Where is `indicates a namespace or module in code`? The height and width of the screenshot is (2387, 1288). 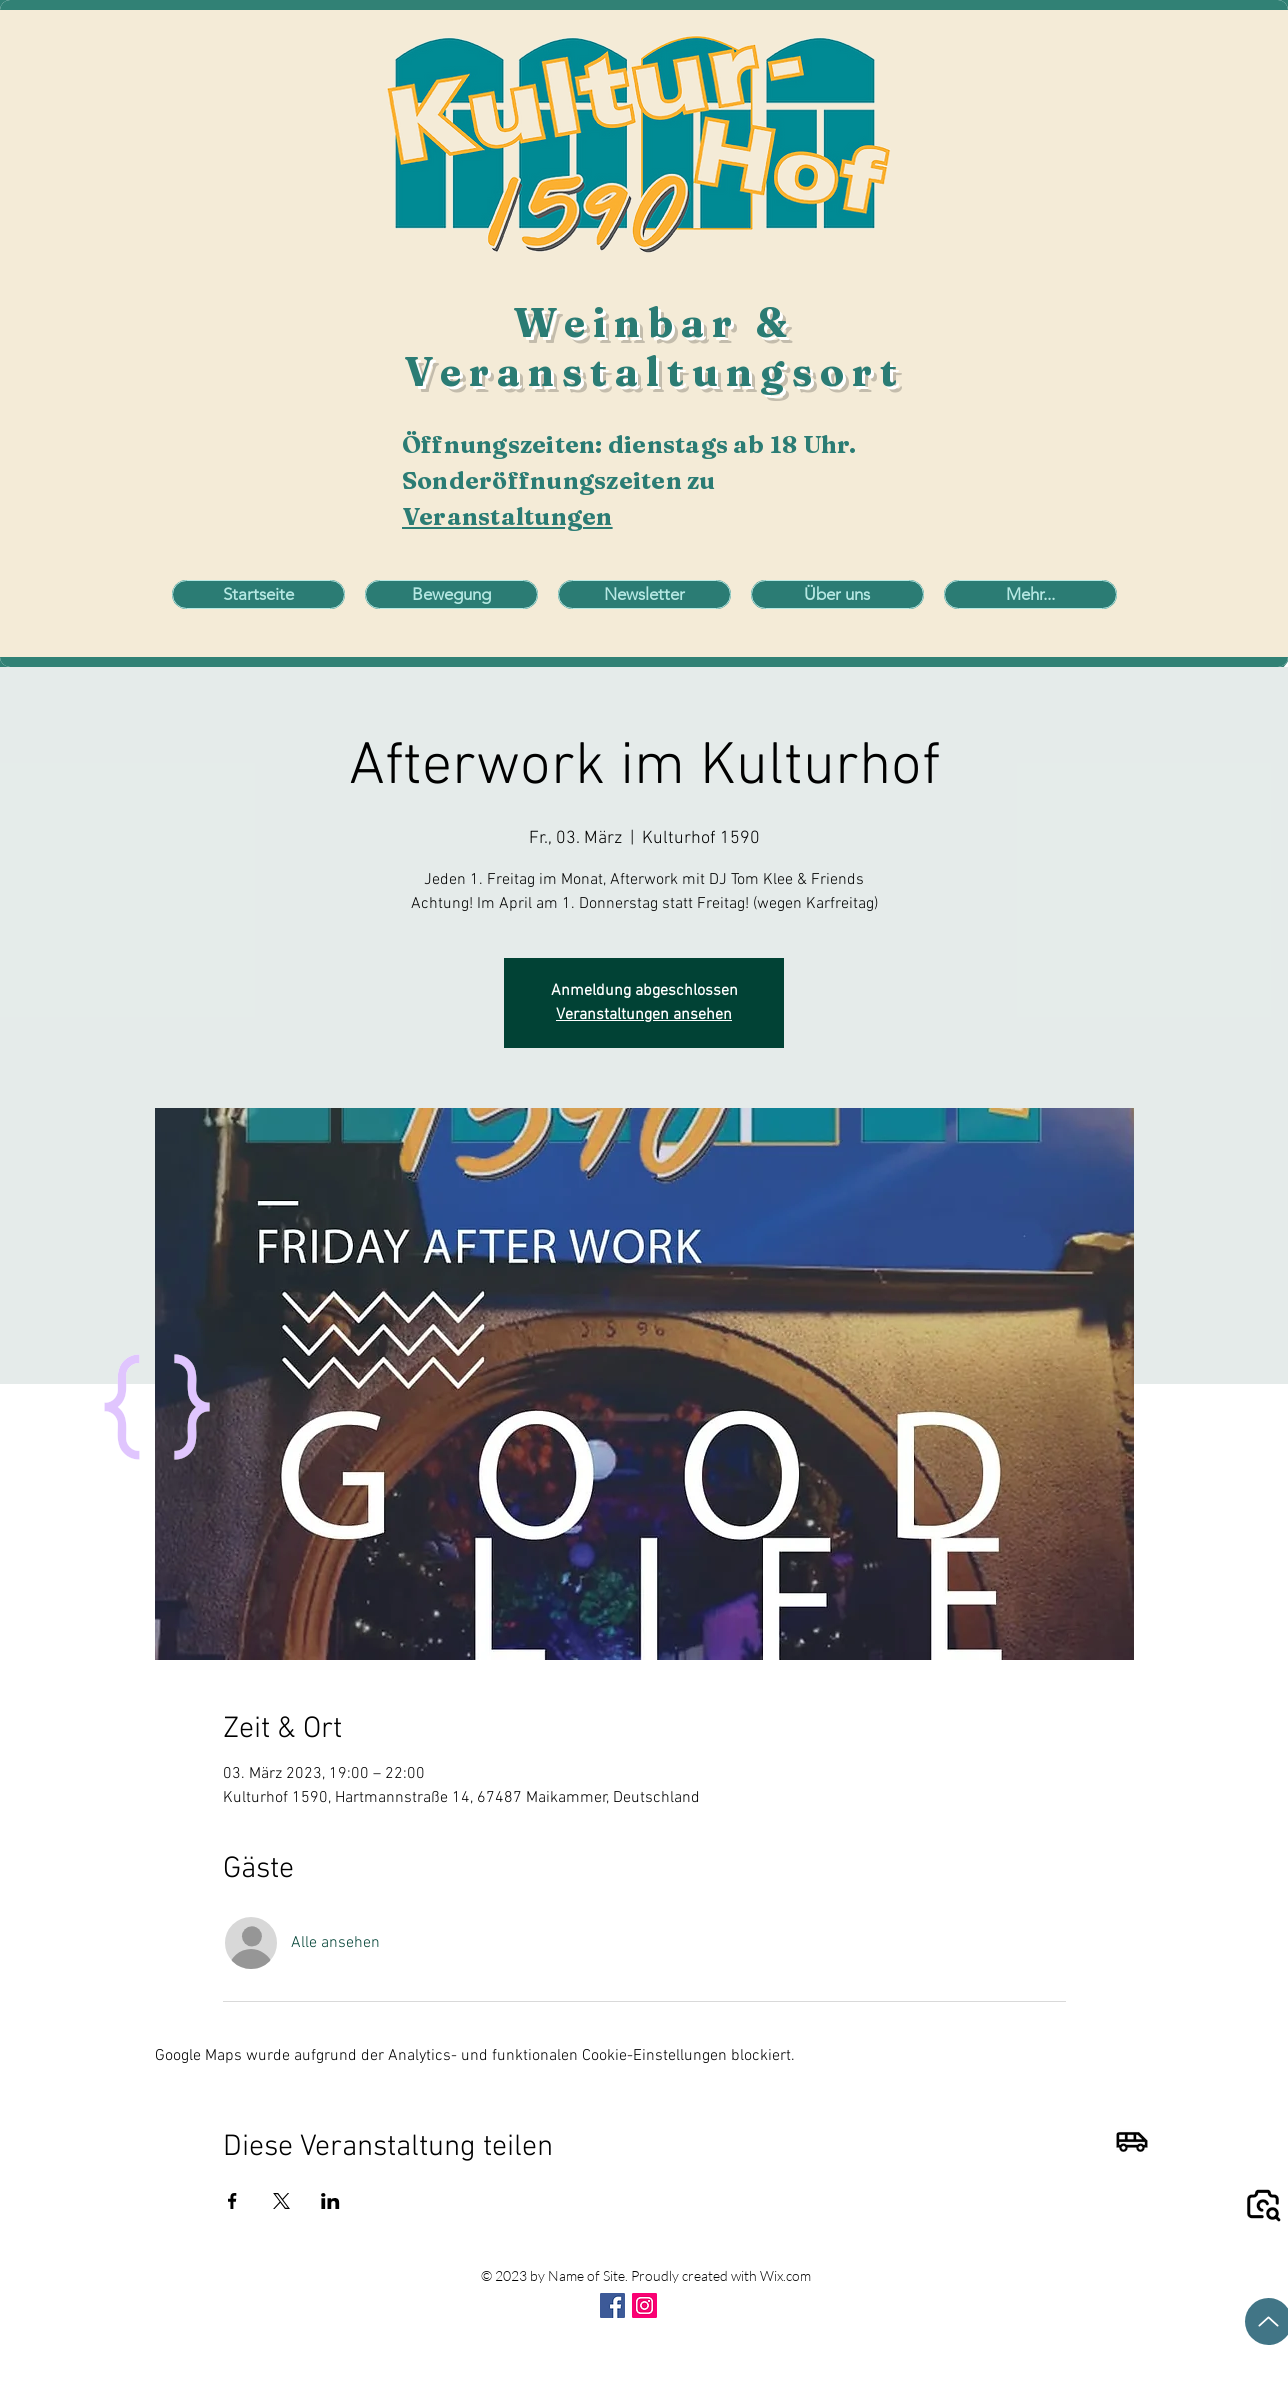 indicates a namespace or module in code is located at coordinates (157, 1407).